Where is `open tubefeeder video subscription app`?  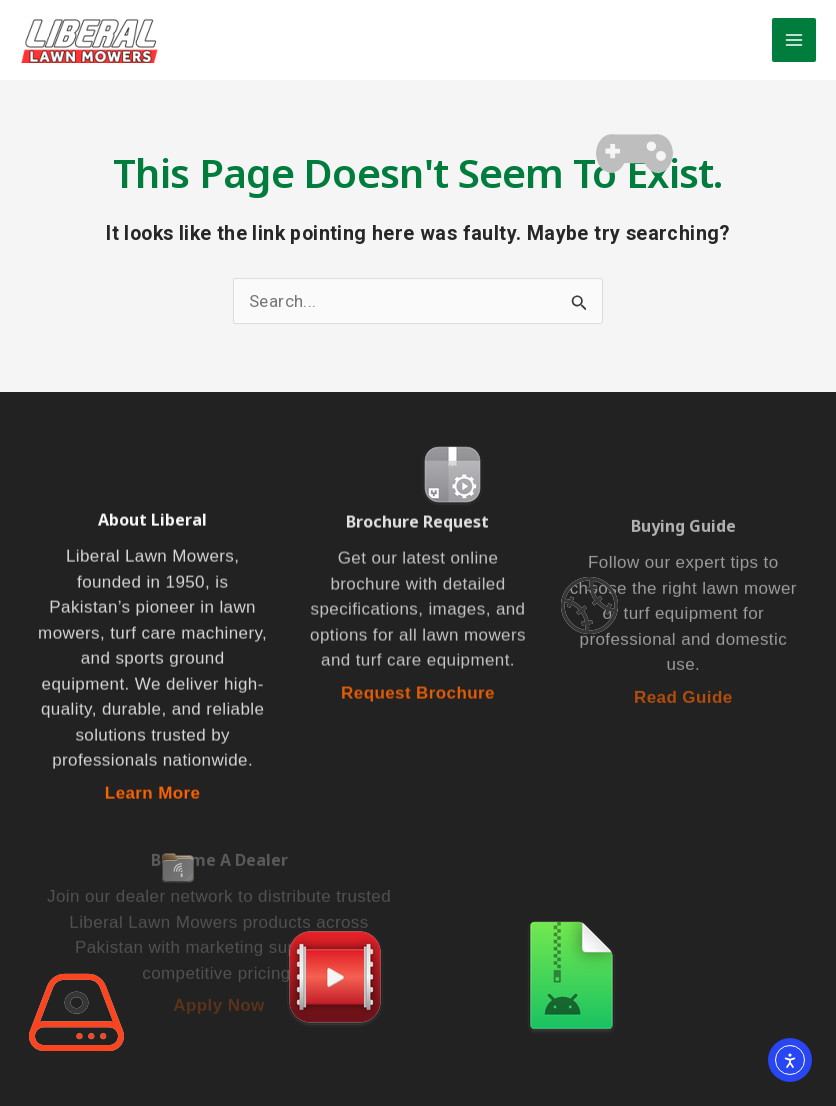
open tubefeeder video subscription app is located at coordinates (335, 977).